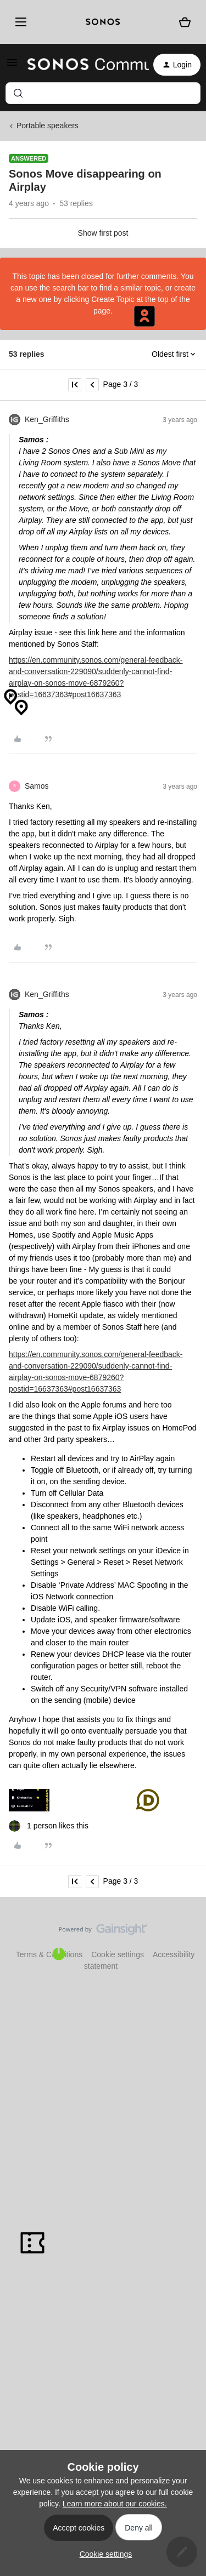 The image size is (206, 2576). Describe the element at coordinates (32, 2243) in the screenshot. I see `view available coupons or discounts` at that location.